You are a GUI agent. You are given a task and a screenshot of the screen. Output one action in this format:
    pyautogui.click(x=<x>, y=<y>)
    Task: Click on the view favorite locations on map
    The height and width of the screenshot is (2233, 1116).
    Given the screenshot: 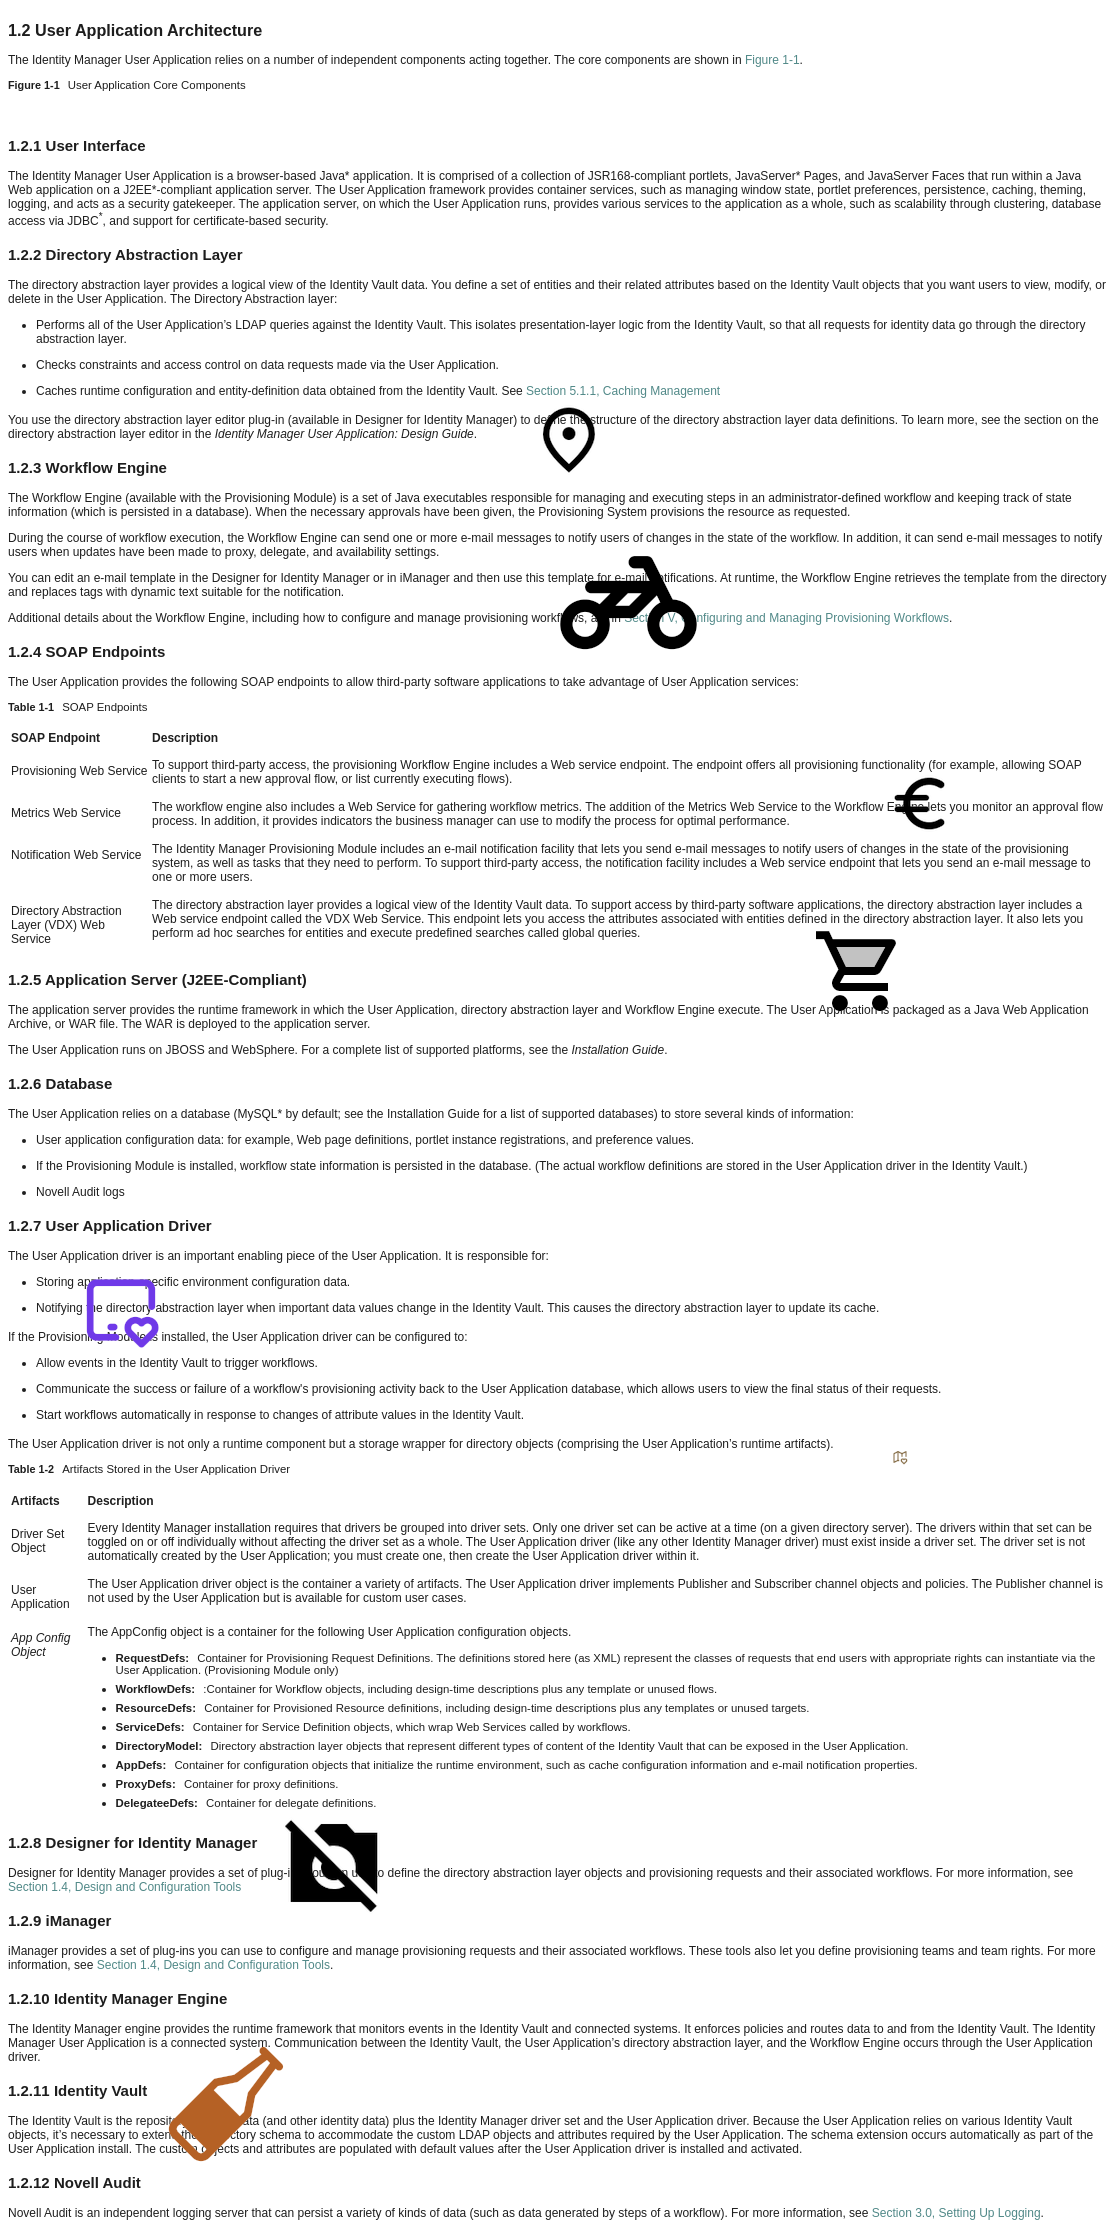 What is the action you would take?
    pyautogui.click(x=900, y=1457)
    